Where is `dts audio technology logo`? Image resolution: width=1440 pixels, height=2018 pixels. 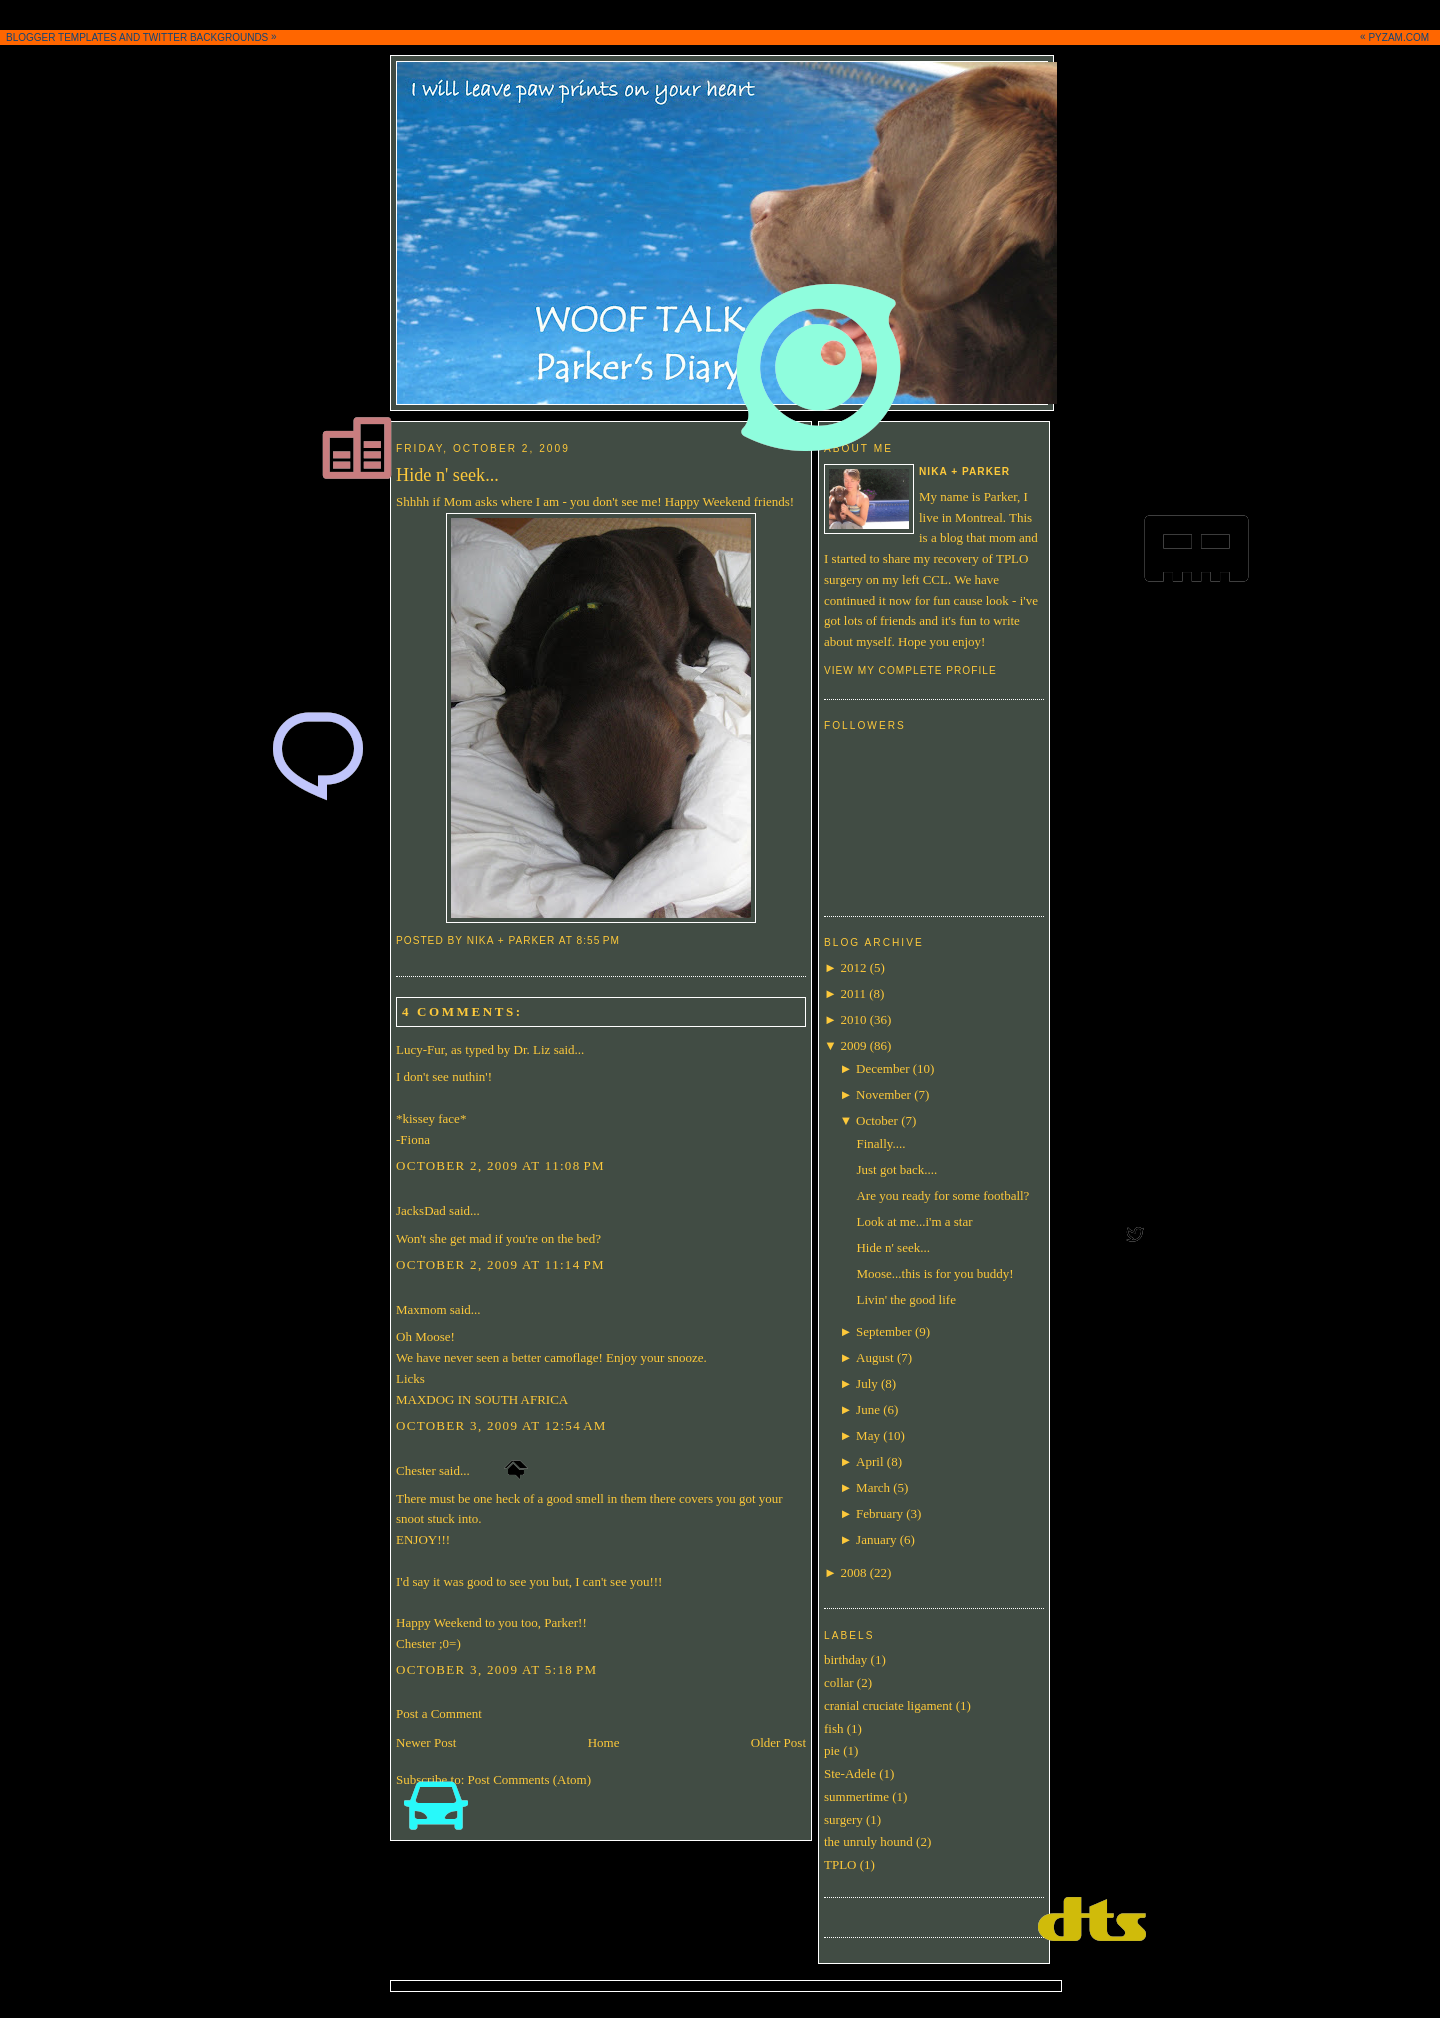
dts audio technology logo is located at coordinates (1092, 1919).